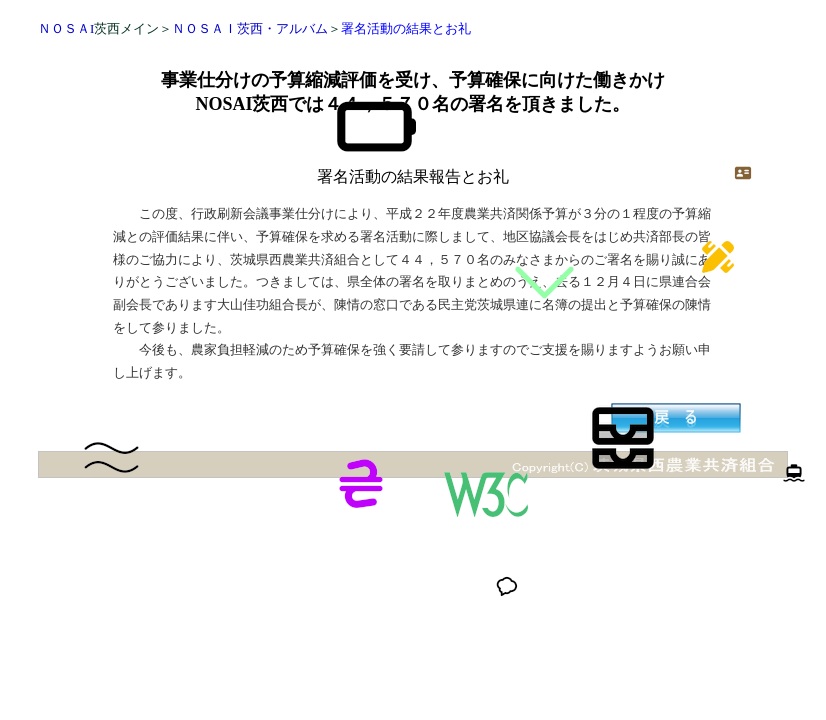 This screenshot has height=720, width=826. Describe the element at coordinates (506, 586) in the screenshot. I see `open chat or messaging` at that location.